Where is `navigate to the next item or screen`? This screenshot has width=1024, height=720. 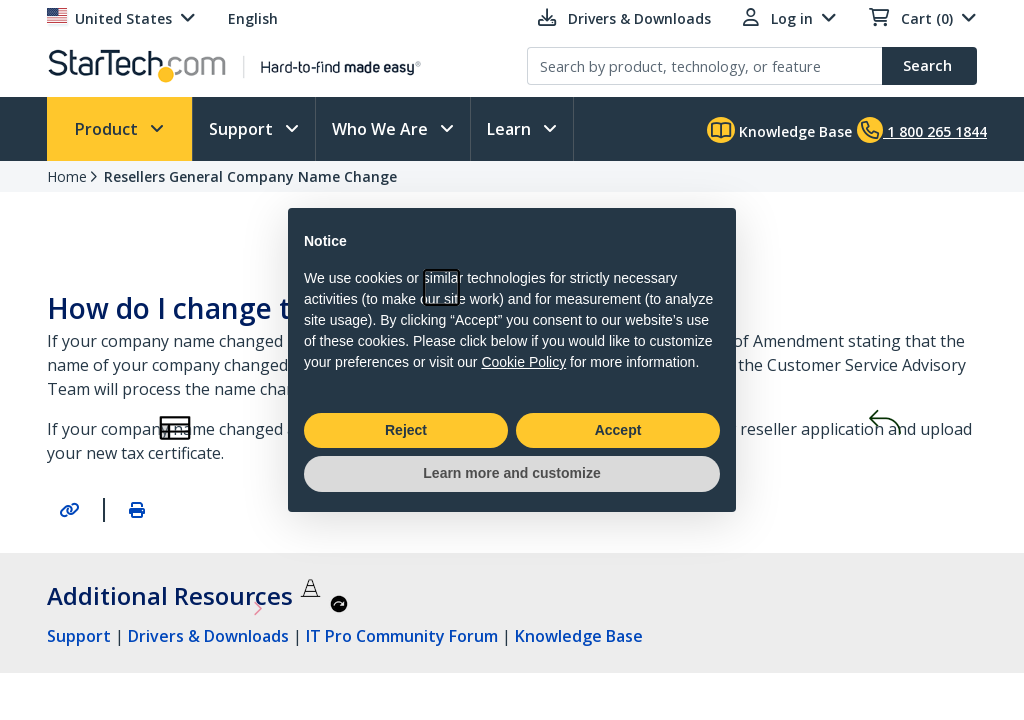 navigate to the next item or screen is located at coordinates (257, 608).